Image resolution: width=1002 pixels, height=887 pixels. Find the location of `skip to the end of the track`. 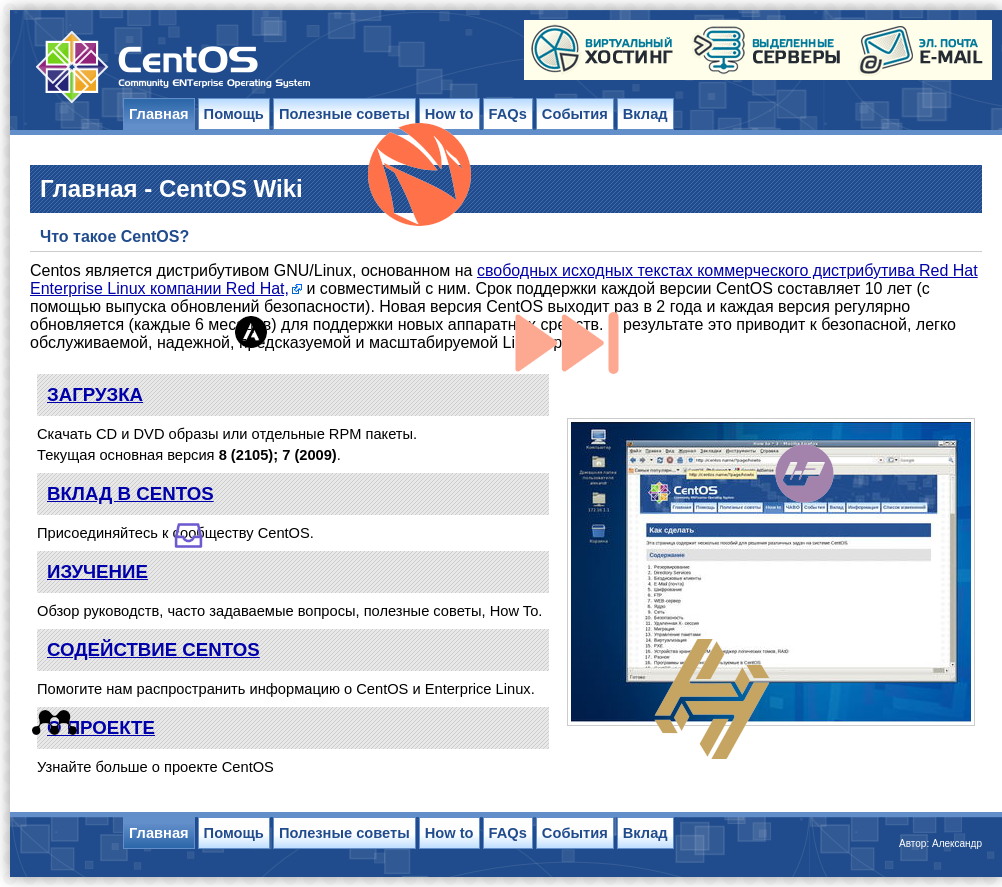

skip to the end of the track is located at coordinates (567, 343).